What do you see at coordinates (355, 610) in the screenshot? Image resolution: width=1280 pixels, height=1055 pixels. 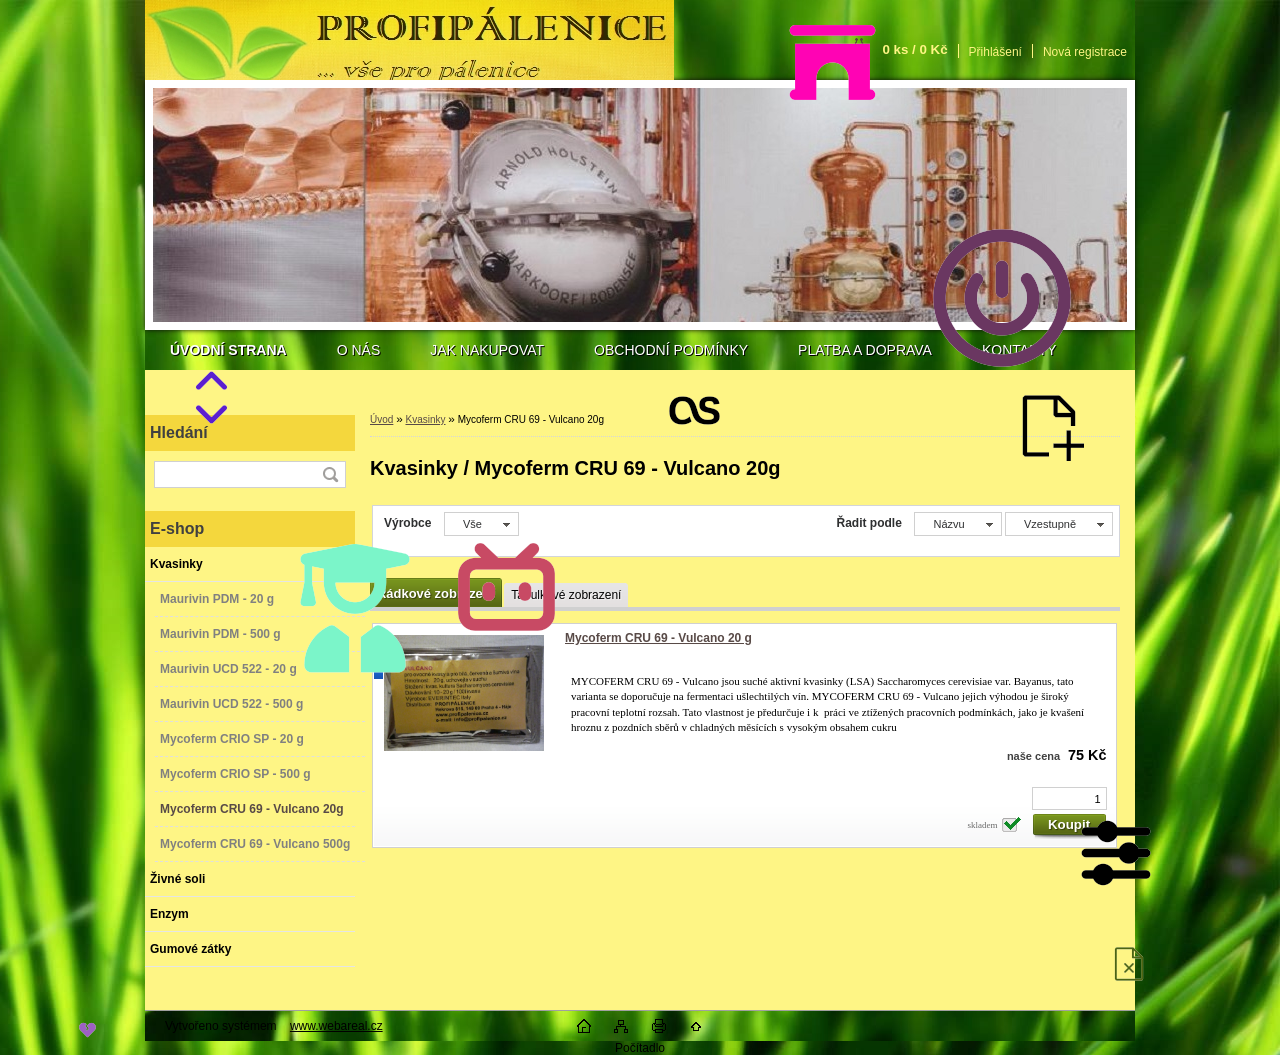 I see `view student or graduate profile` at bounding box center [355, 610].